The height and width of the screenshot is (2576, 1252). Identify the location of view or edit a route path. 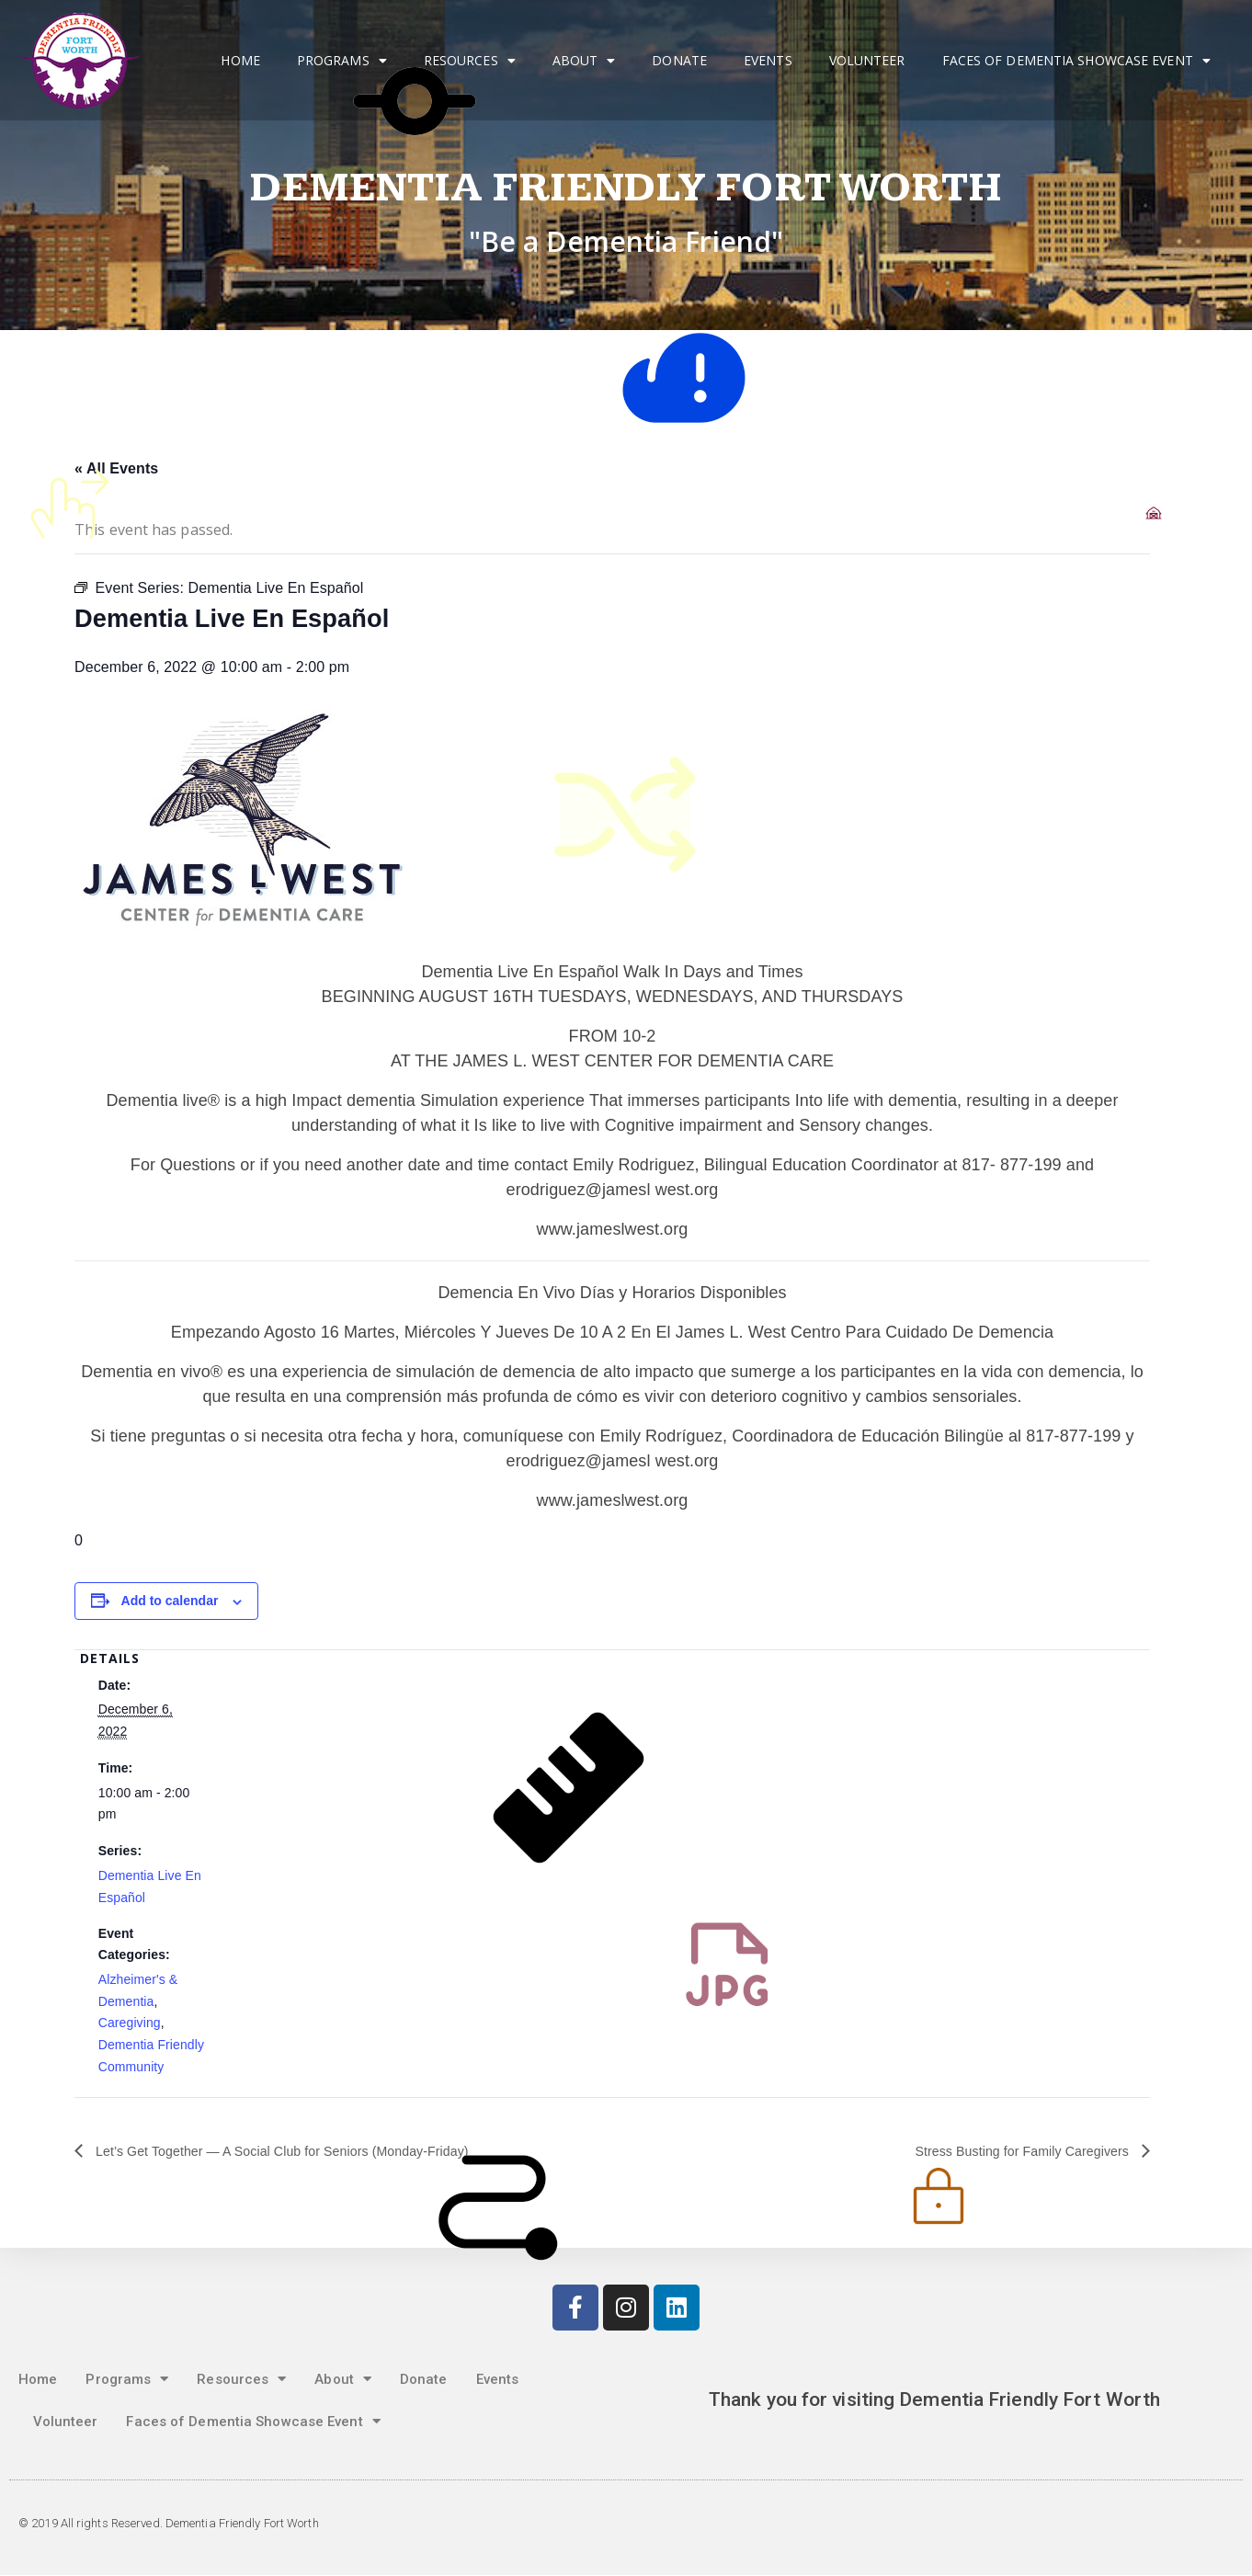
(499, 2202).